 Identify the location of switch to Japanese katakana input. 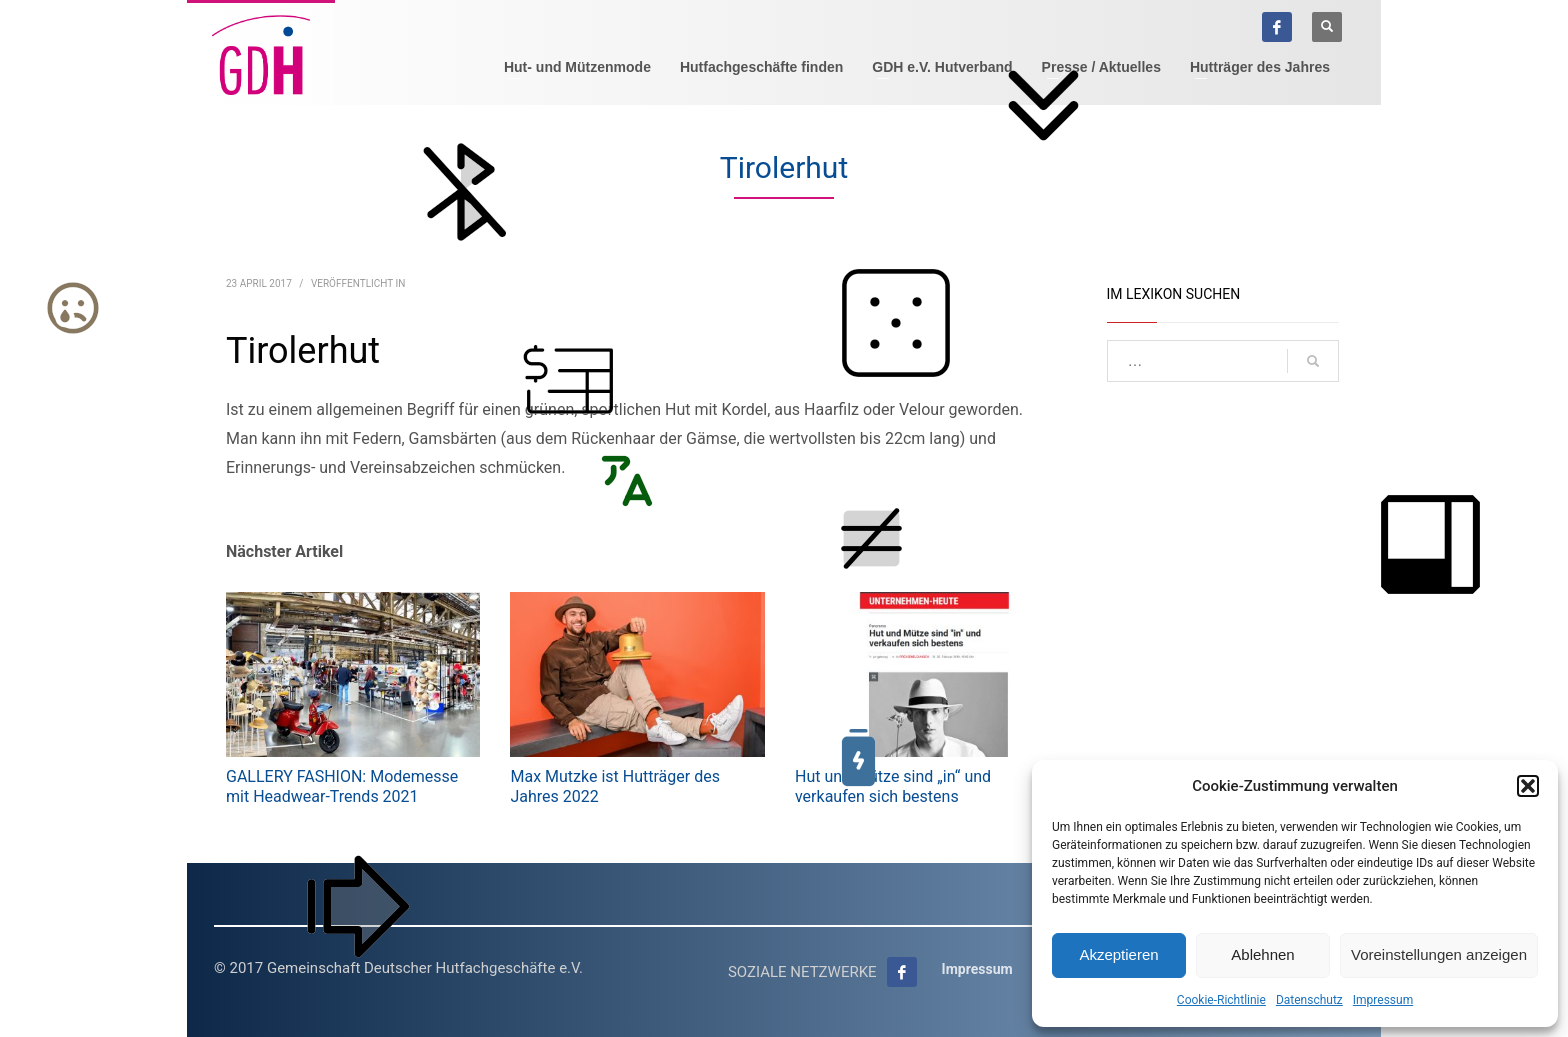
(625, 479).